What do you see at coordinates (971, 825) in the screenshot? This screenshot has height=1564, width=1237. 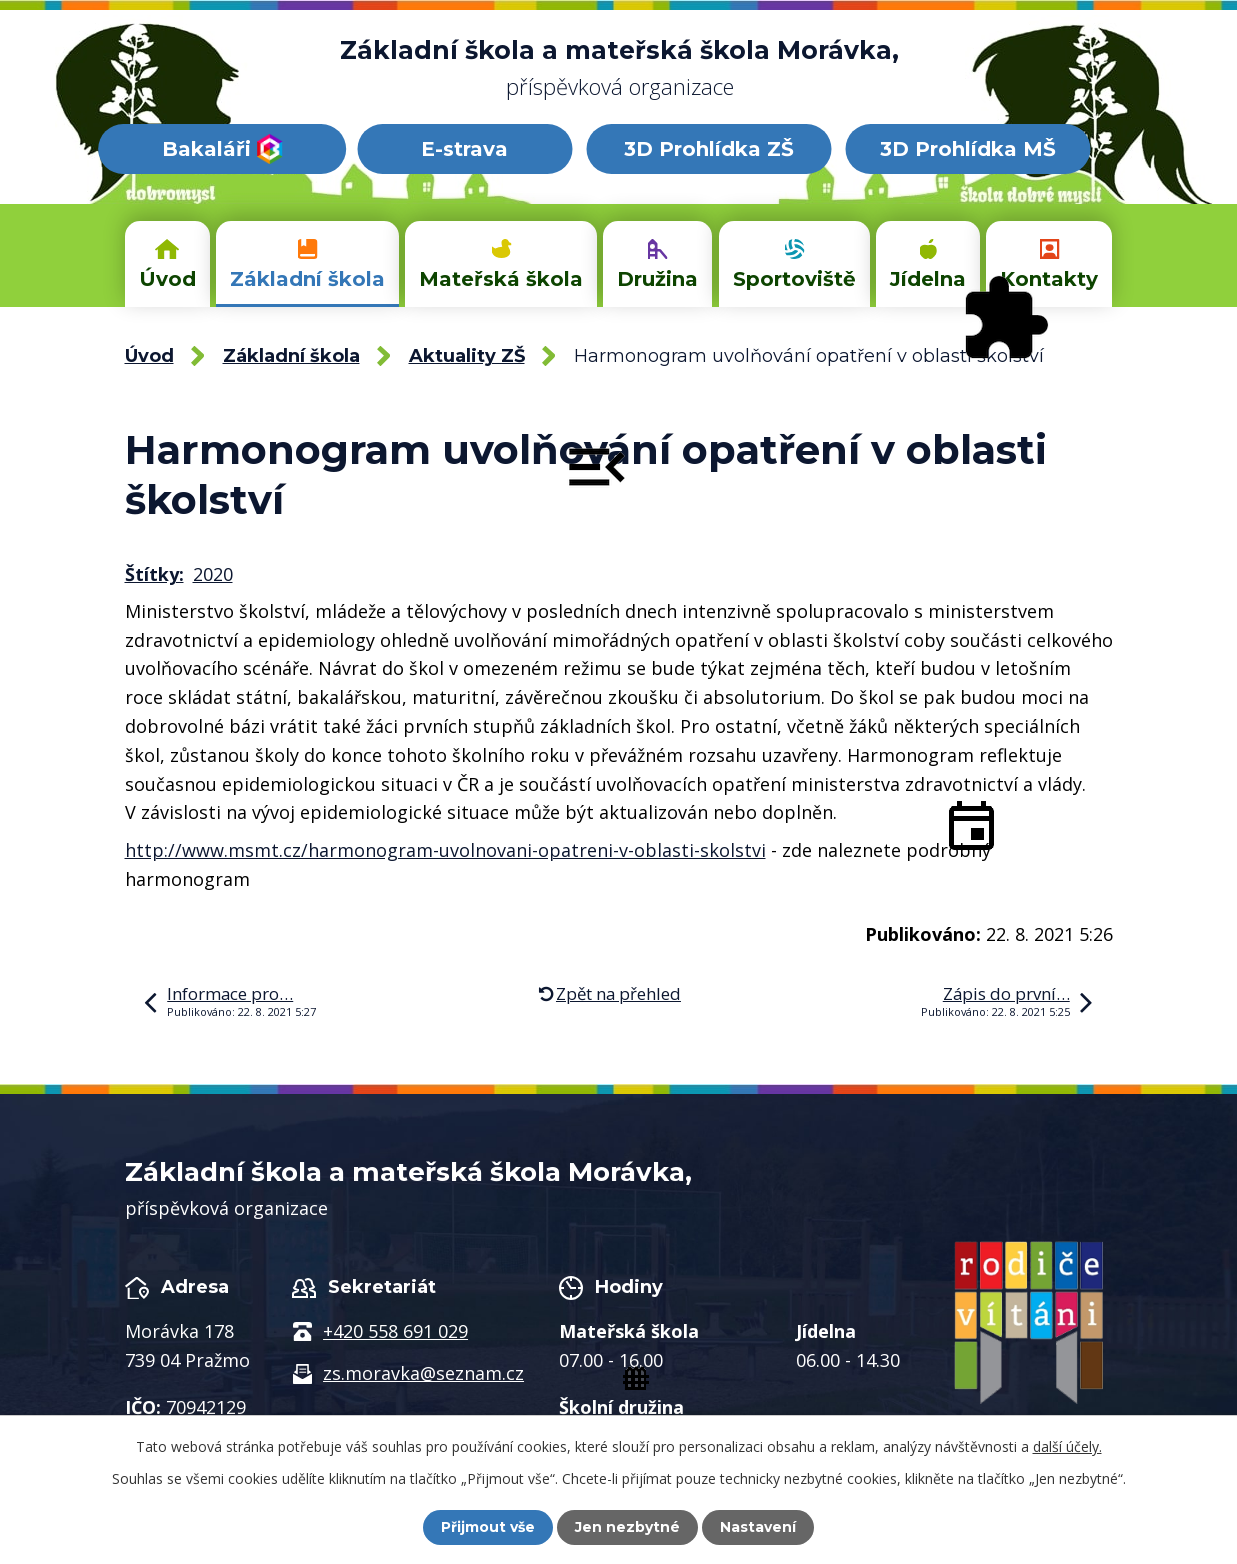 I see `view calendar or scheduled events` at bounding box center [971, 825].